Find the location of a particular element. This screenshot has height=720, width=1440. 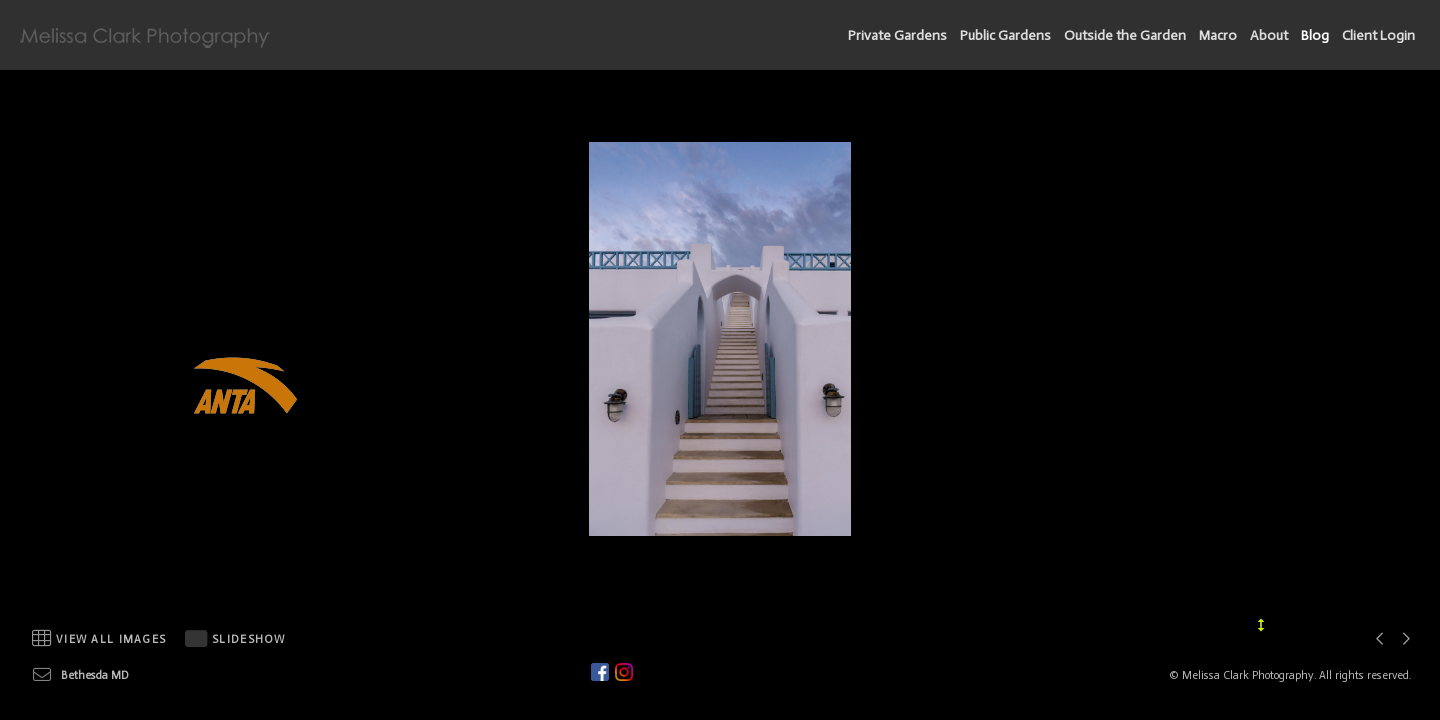

visit the Anta sports brand website is located at coordinates (245, 385).